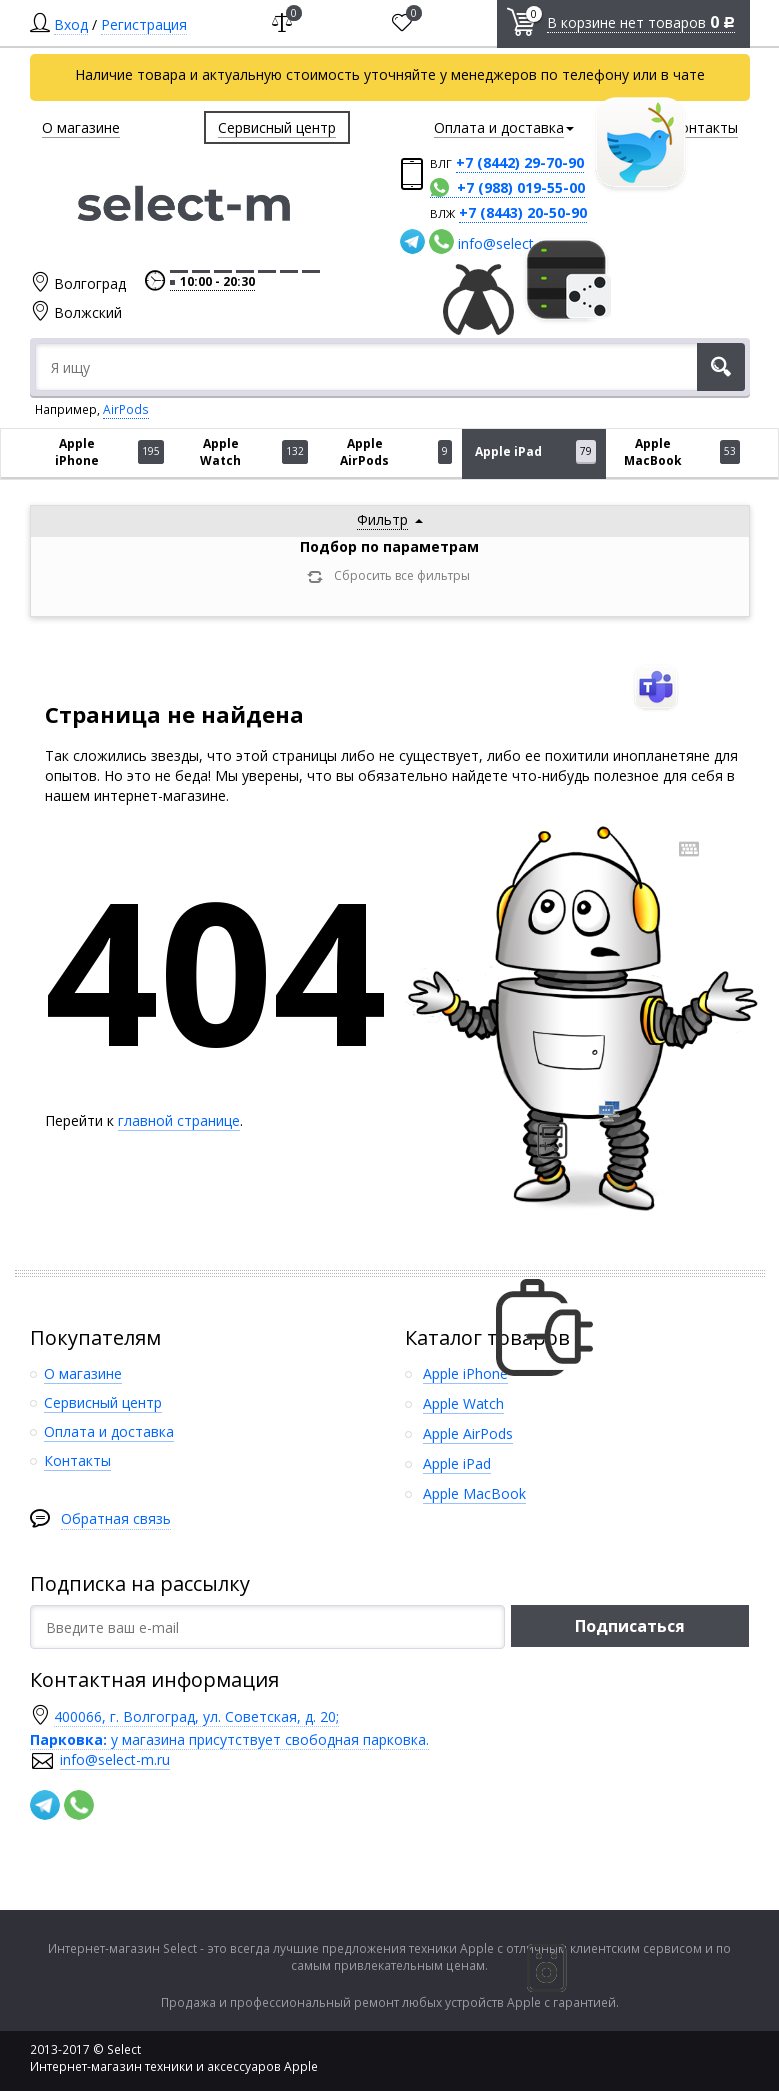  What do you see at coordinates (640, 142) in the screenshot?
I see `open the kindd application` at bounding box center [640, 142].